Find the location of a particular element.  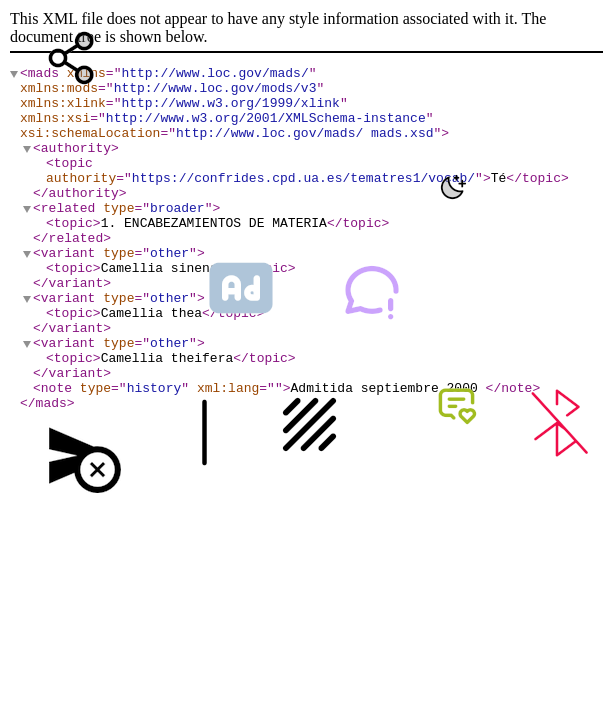

toggle dark mode or night theme is located at coordinates (452, 187).